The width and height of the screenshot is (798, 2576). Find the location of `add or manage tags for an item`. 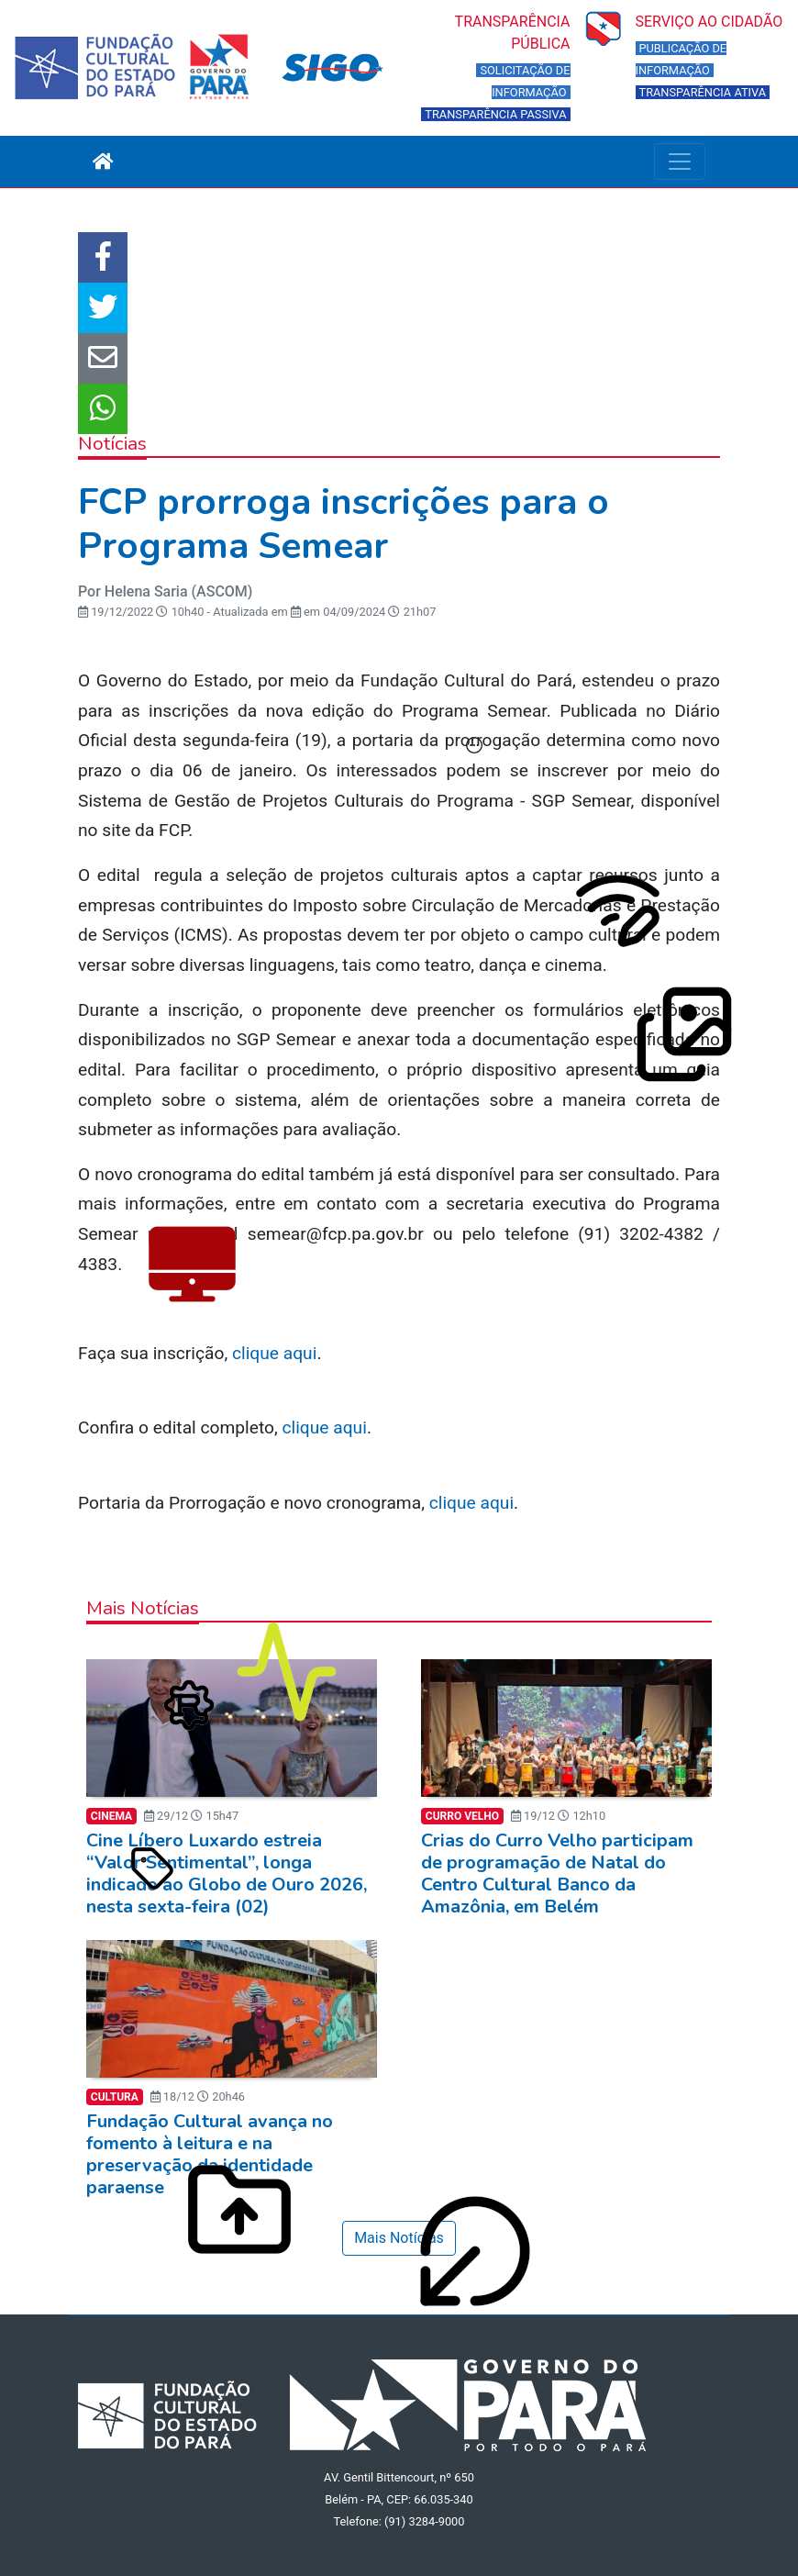

add or manage tags for an item is located at coordinates (152, 1868).